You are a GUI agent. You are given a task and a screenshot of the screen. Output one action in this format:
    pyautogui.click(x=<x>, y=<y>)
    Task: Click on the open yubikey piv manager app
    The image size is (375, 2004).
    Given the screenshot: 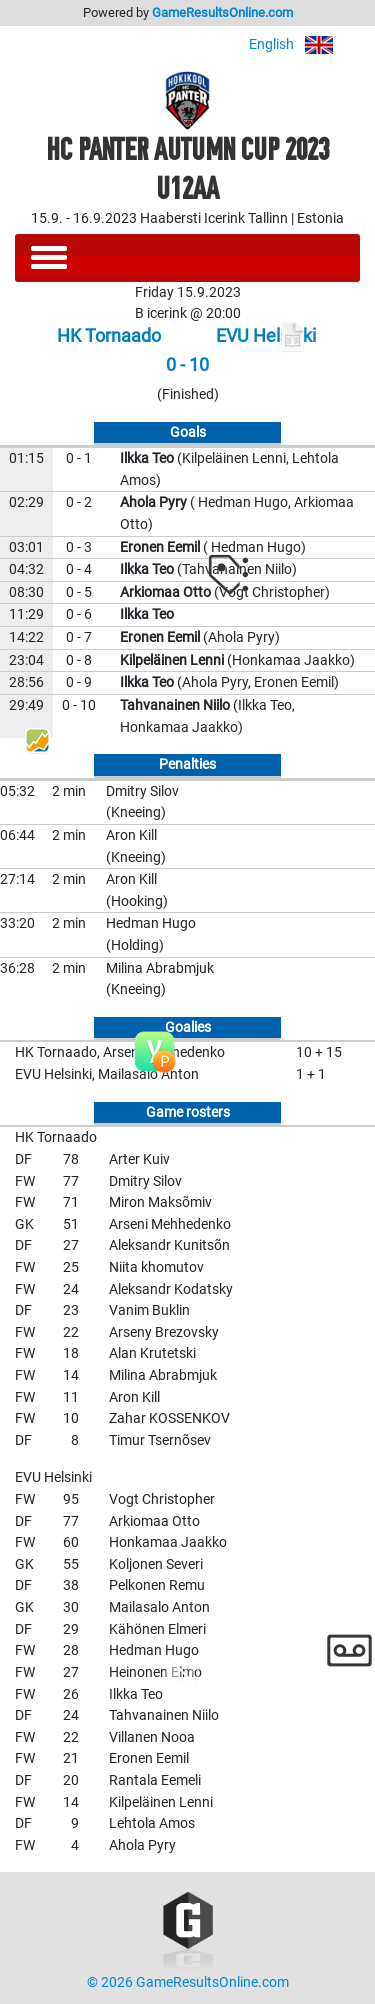 What is the action you would take?
    pyautogui.click(x=154, y=1051)
    